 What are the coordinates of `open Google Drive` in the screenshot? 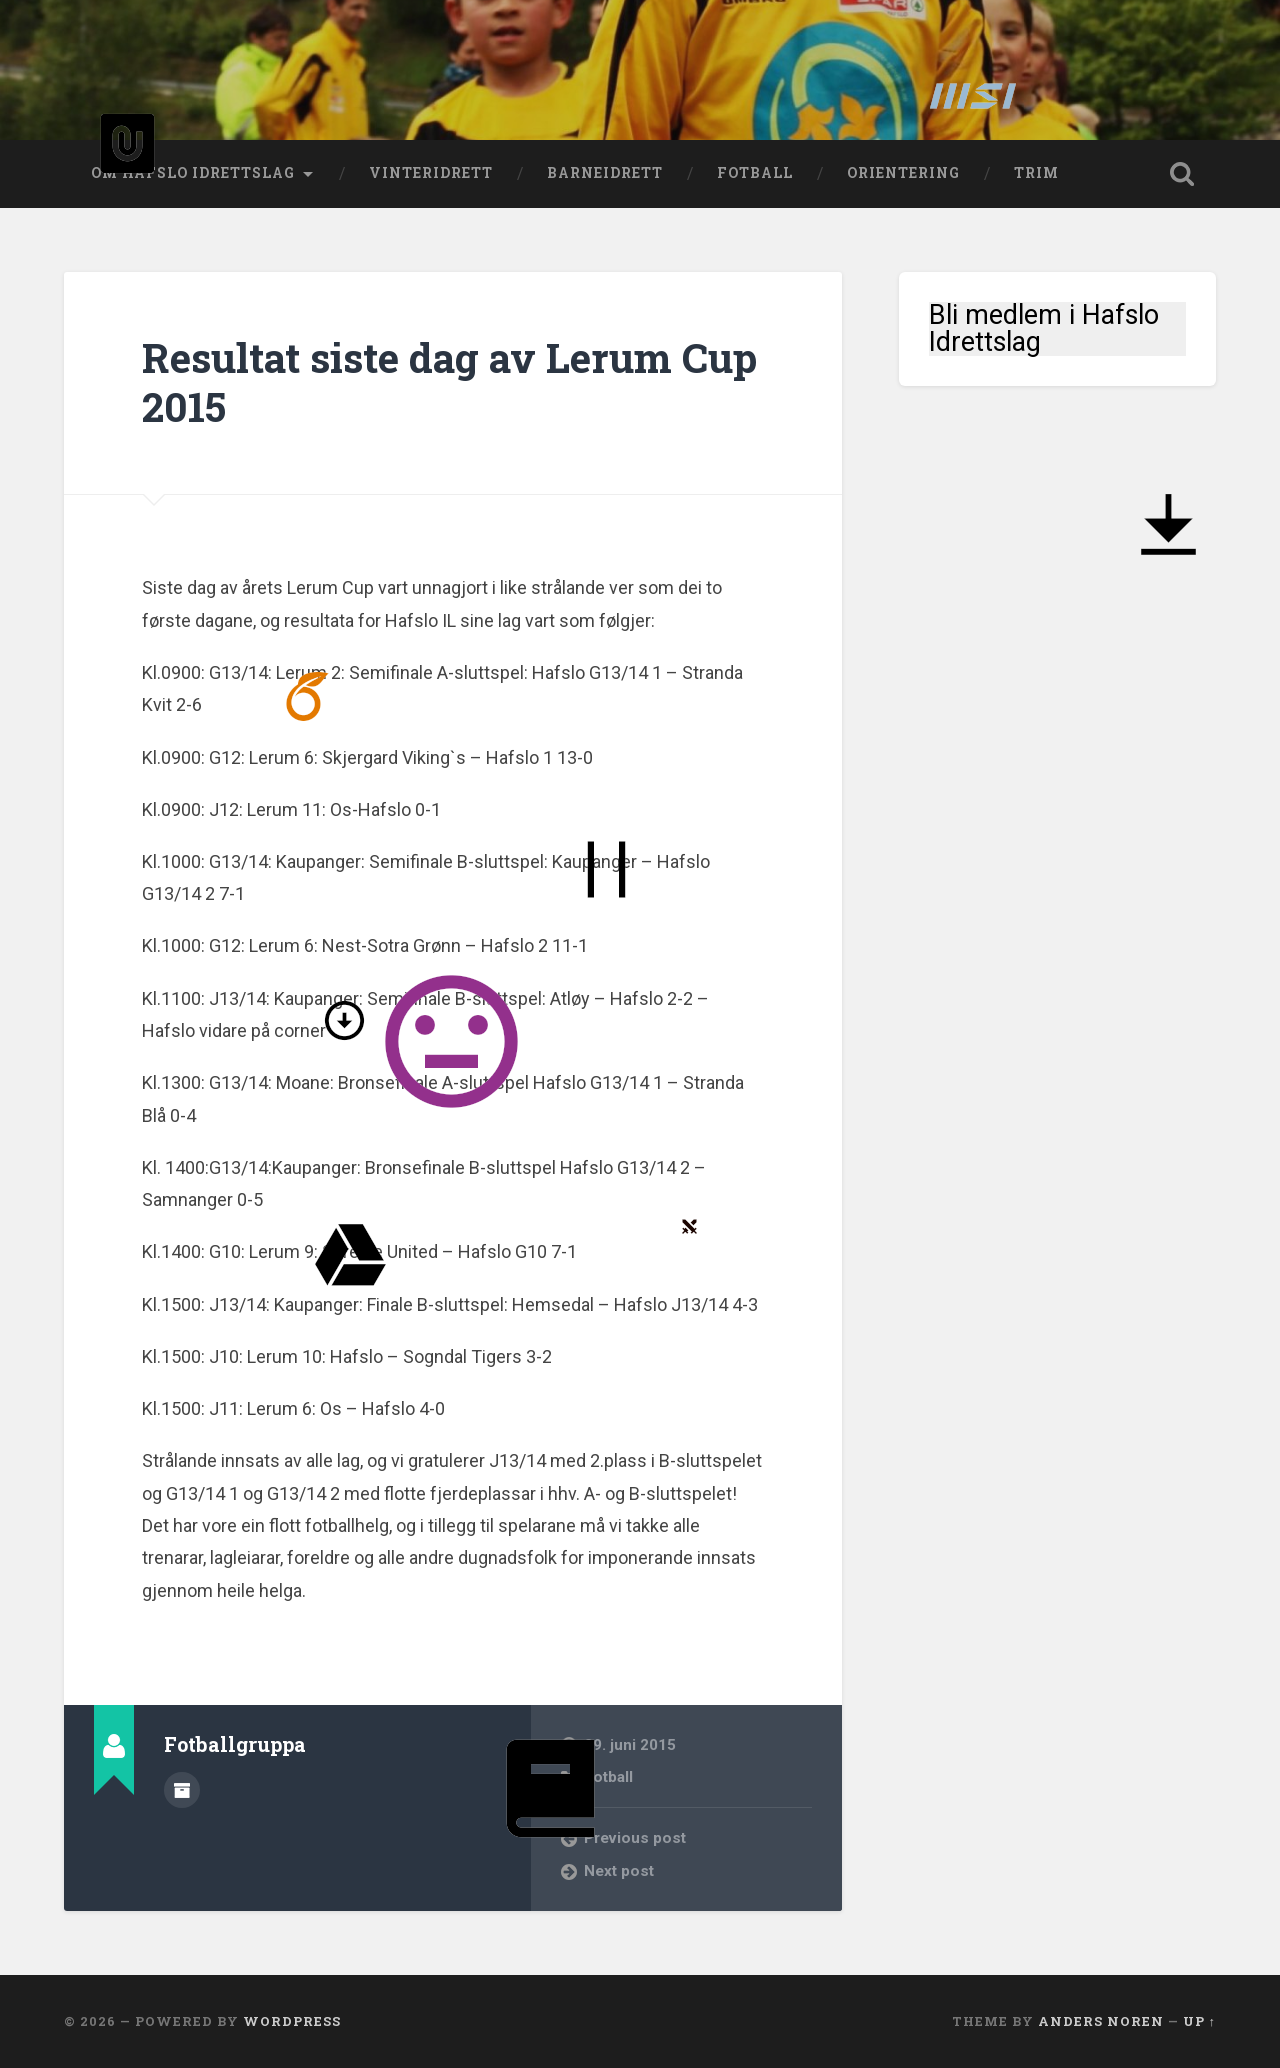 It's located at (350, 1255).